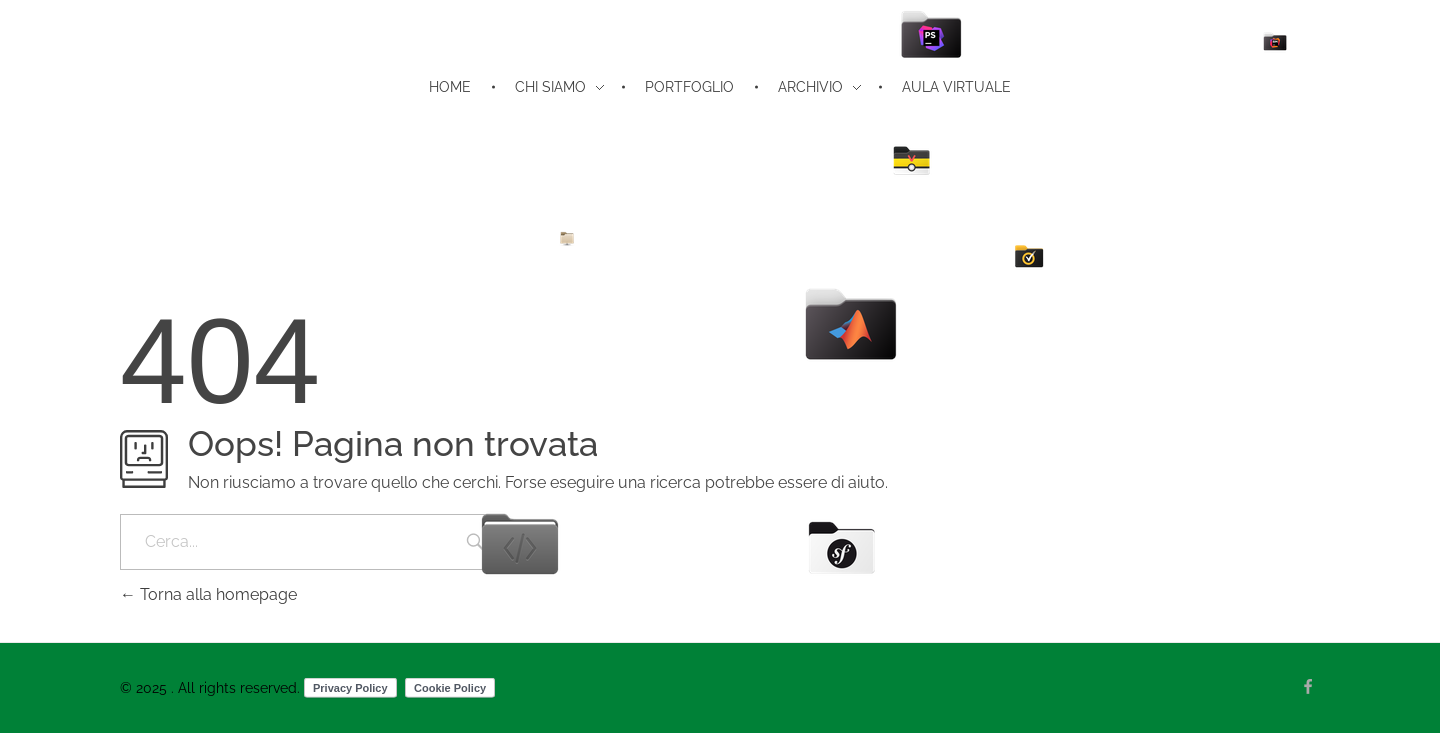 This screenshot has width=1440, height=733. Describe the element at coordinates (520, 544) in the screenshot. I see `open your code projects folder` at that location.